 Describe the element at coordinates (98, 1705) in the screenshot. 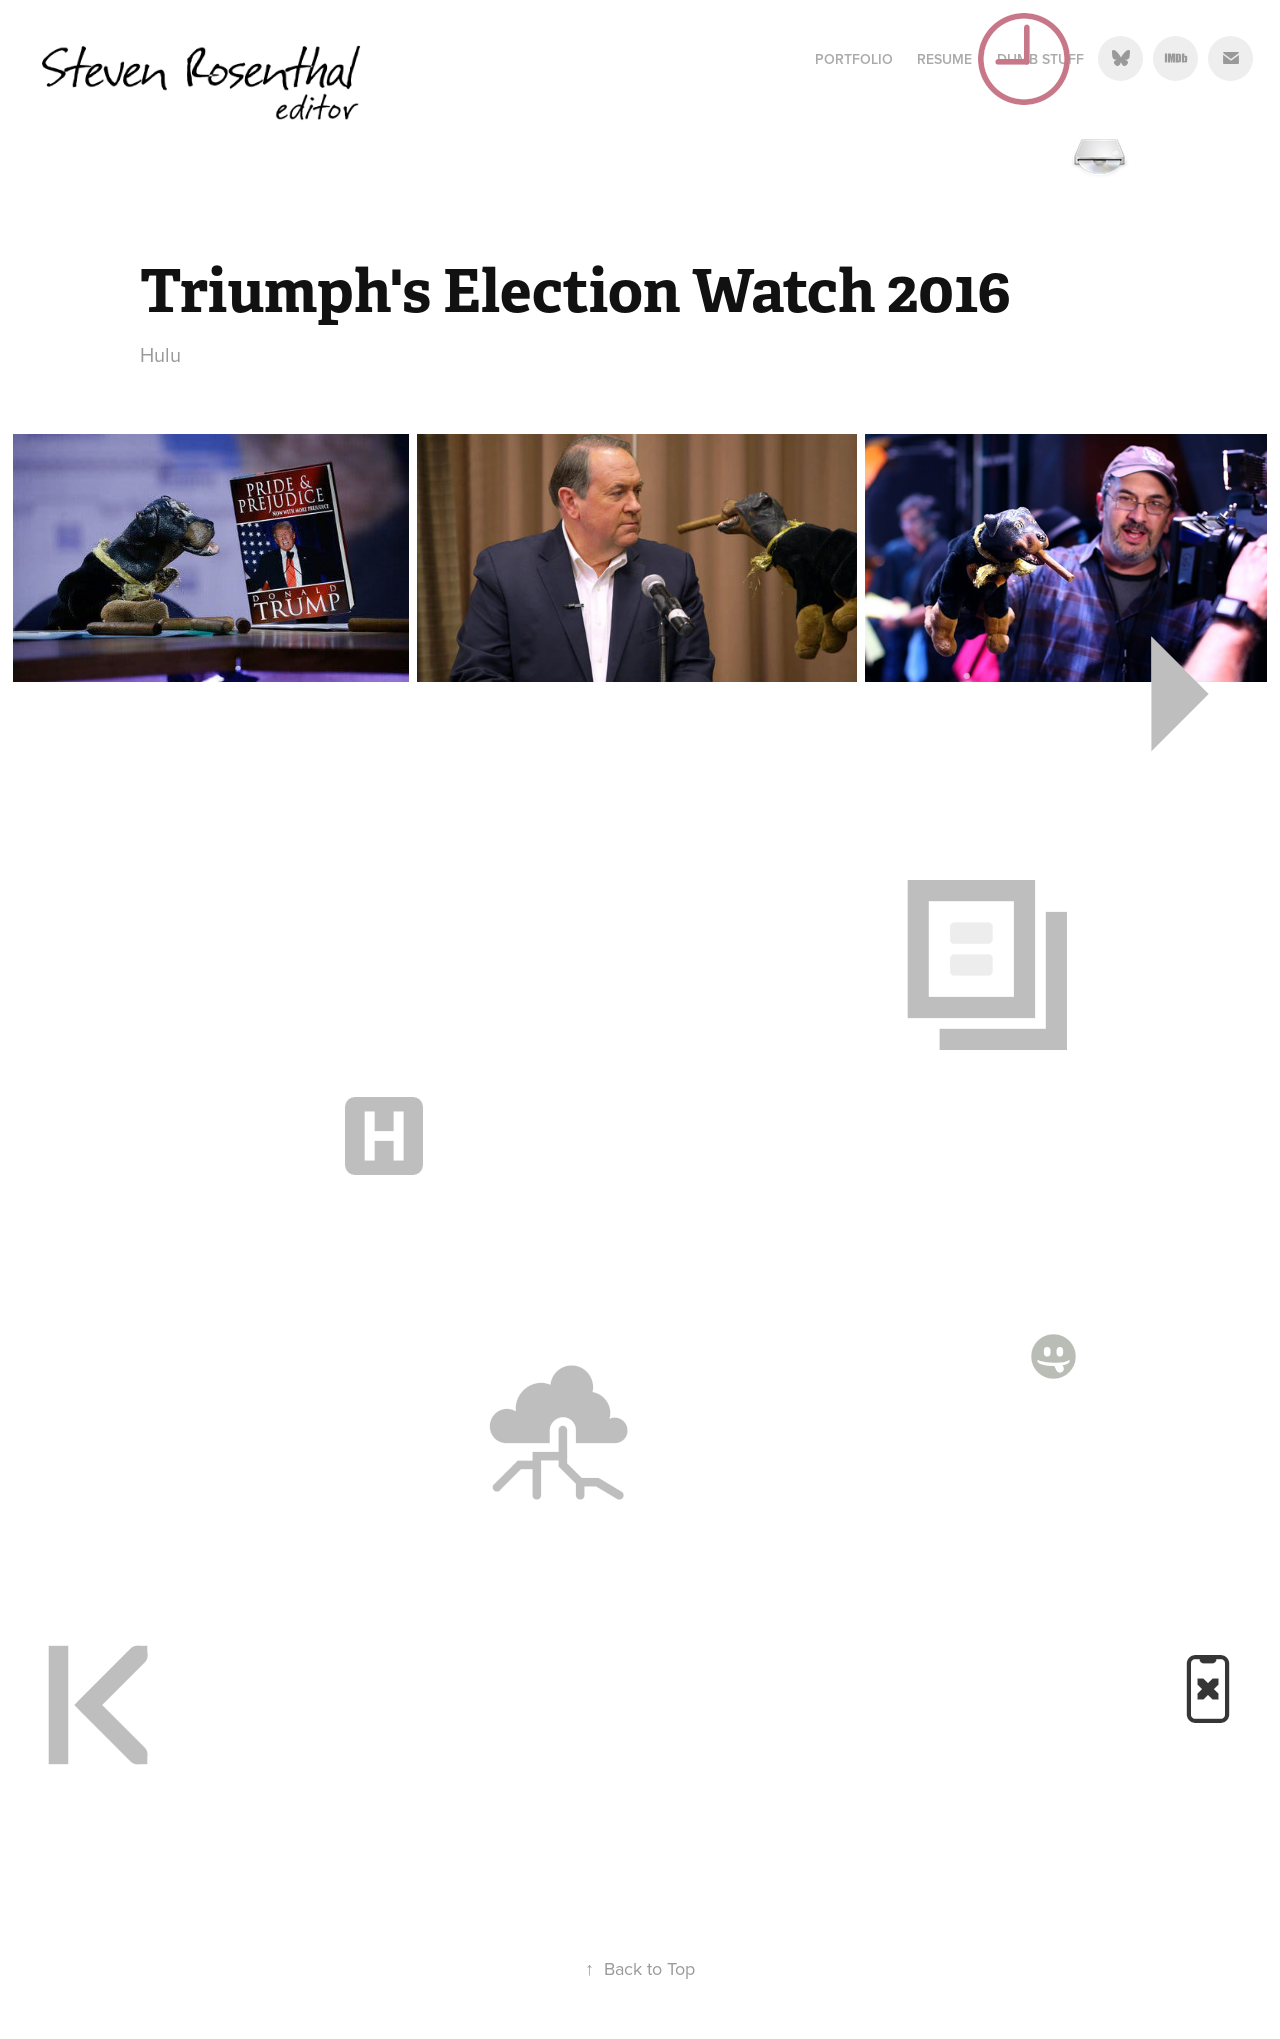

I see `go to first item in a list or sequence (right-to-left layout)` at that location.